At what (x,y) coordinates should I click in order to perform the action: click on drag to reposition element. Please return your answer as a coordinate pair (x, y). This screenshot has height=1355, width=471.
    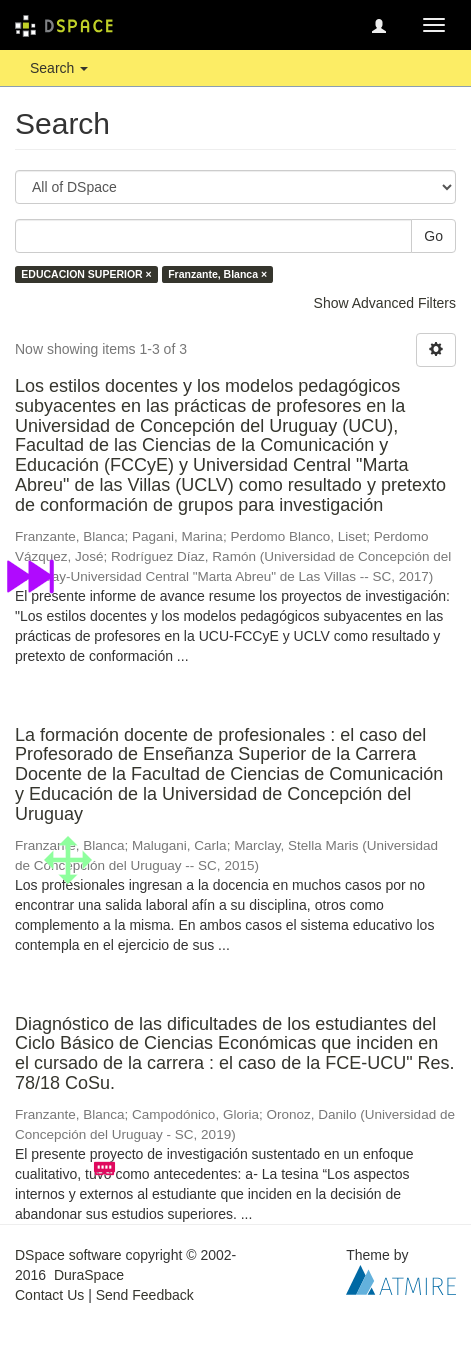
    Looking at the image, I should click on (68, 860).